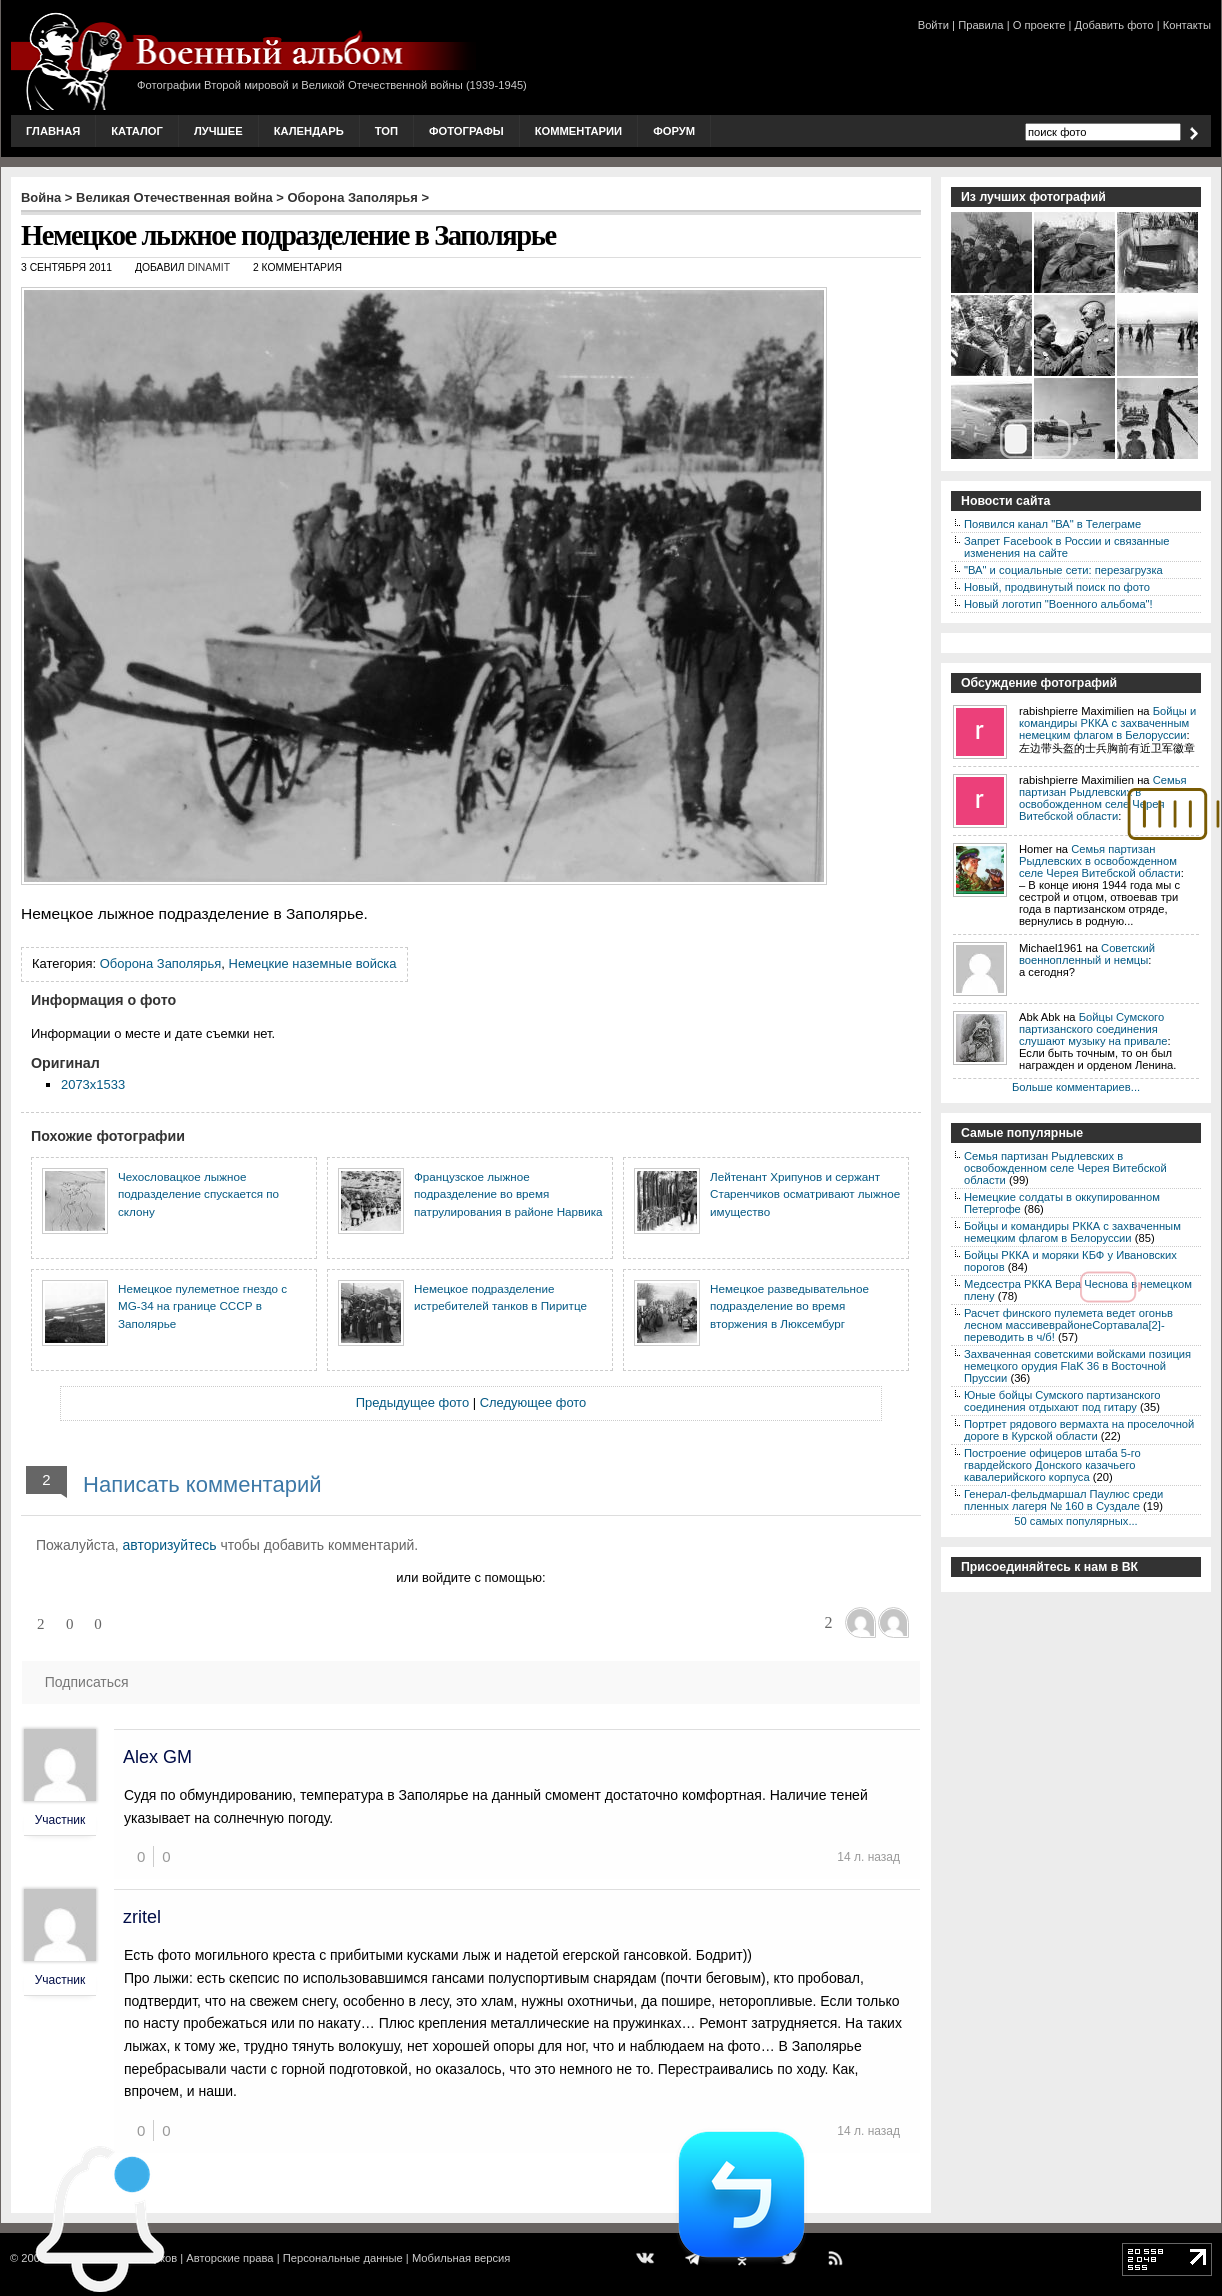  I want to click on indicates battery is fully charged, so click(1172, 814).